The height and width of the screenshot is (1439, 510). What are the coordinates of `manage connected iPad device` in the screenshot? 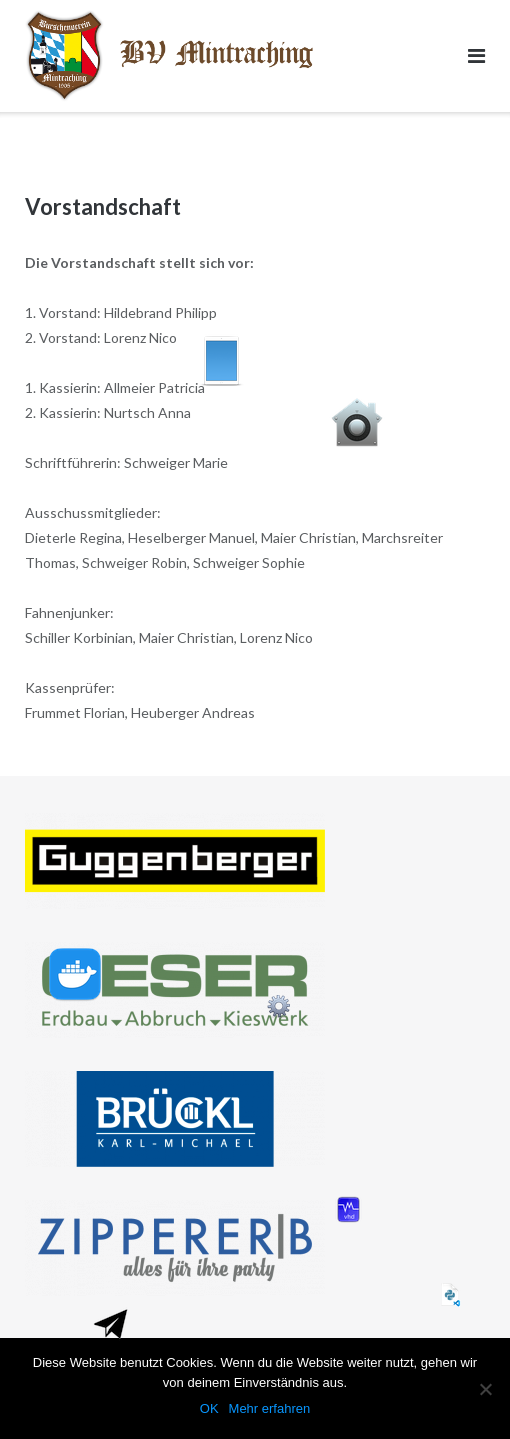 It's located at (221, 360).